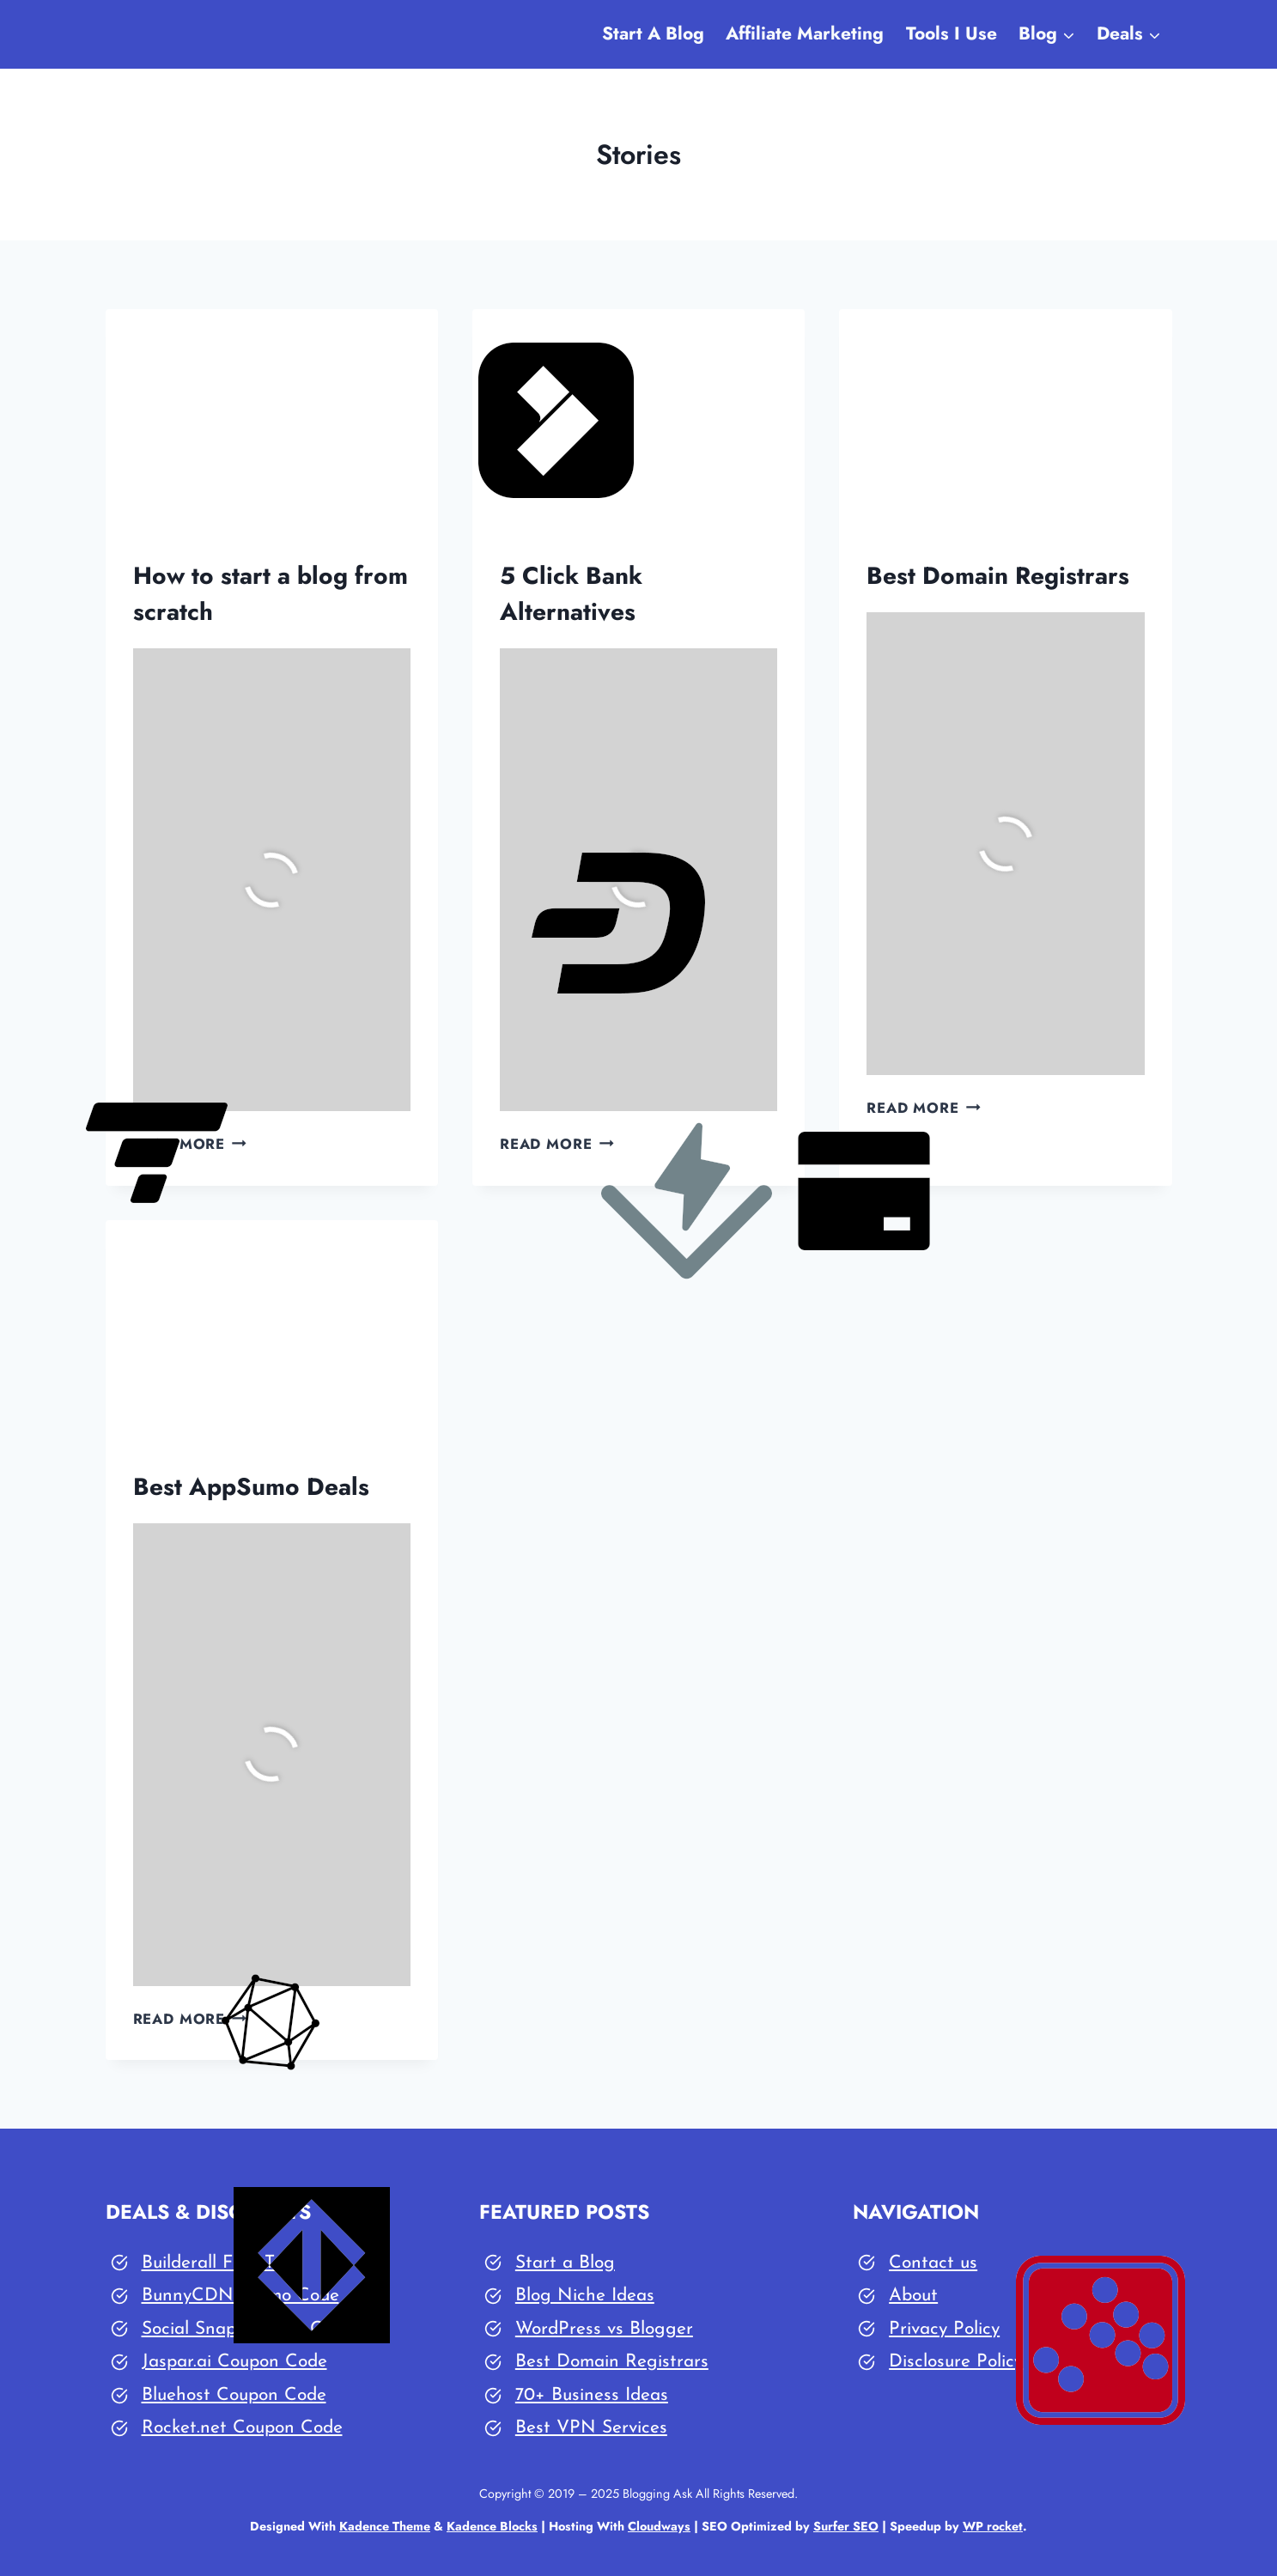  Describe the element at coordinates (156, 1152) in the screenshot. I see `taipy brand logo` at that location.